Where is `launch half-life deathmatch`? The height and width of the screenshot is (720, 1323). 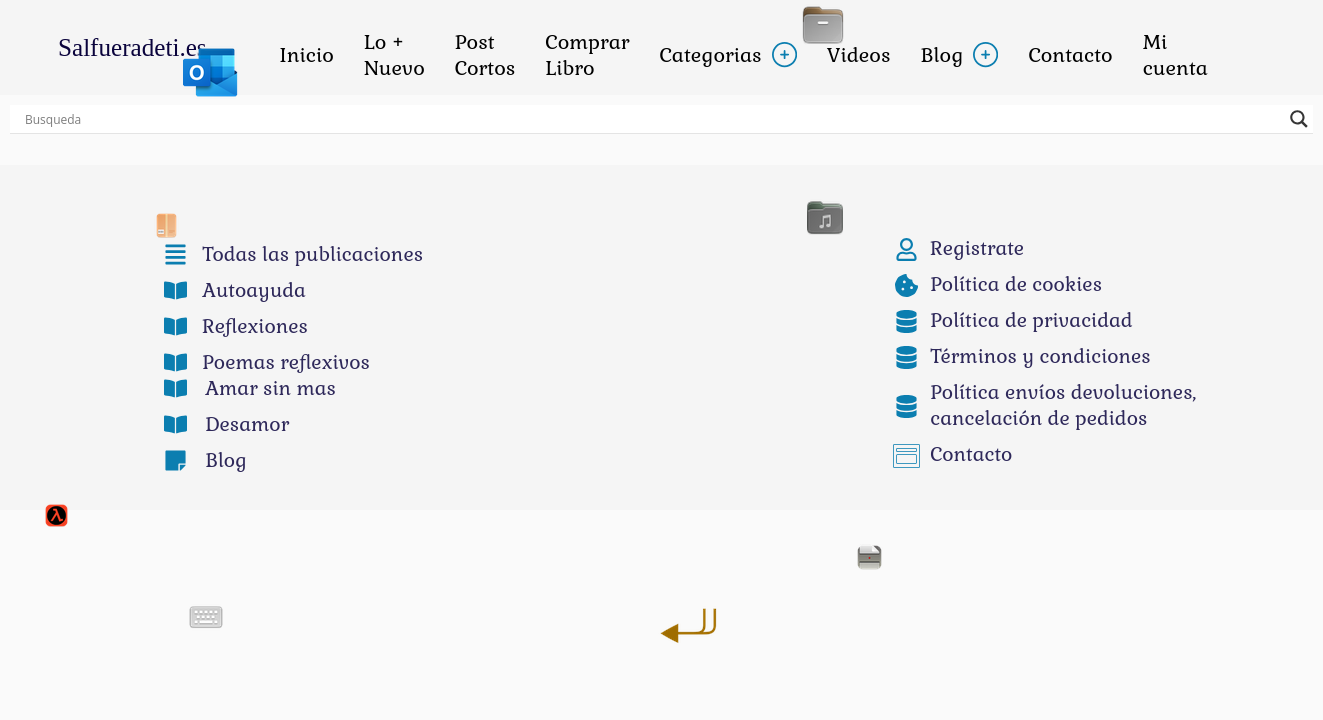 launch half-life deathmatch is located at coordinates (56, 515).